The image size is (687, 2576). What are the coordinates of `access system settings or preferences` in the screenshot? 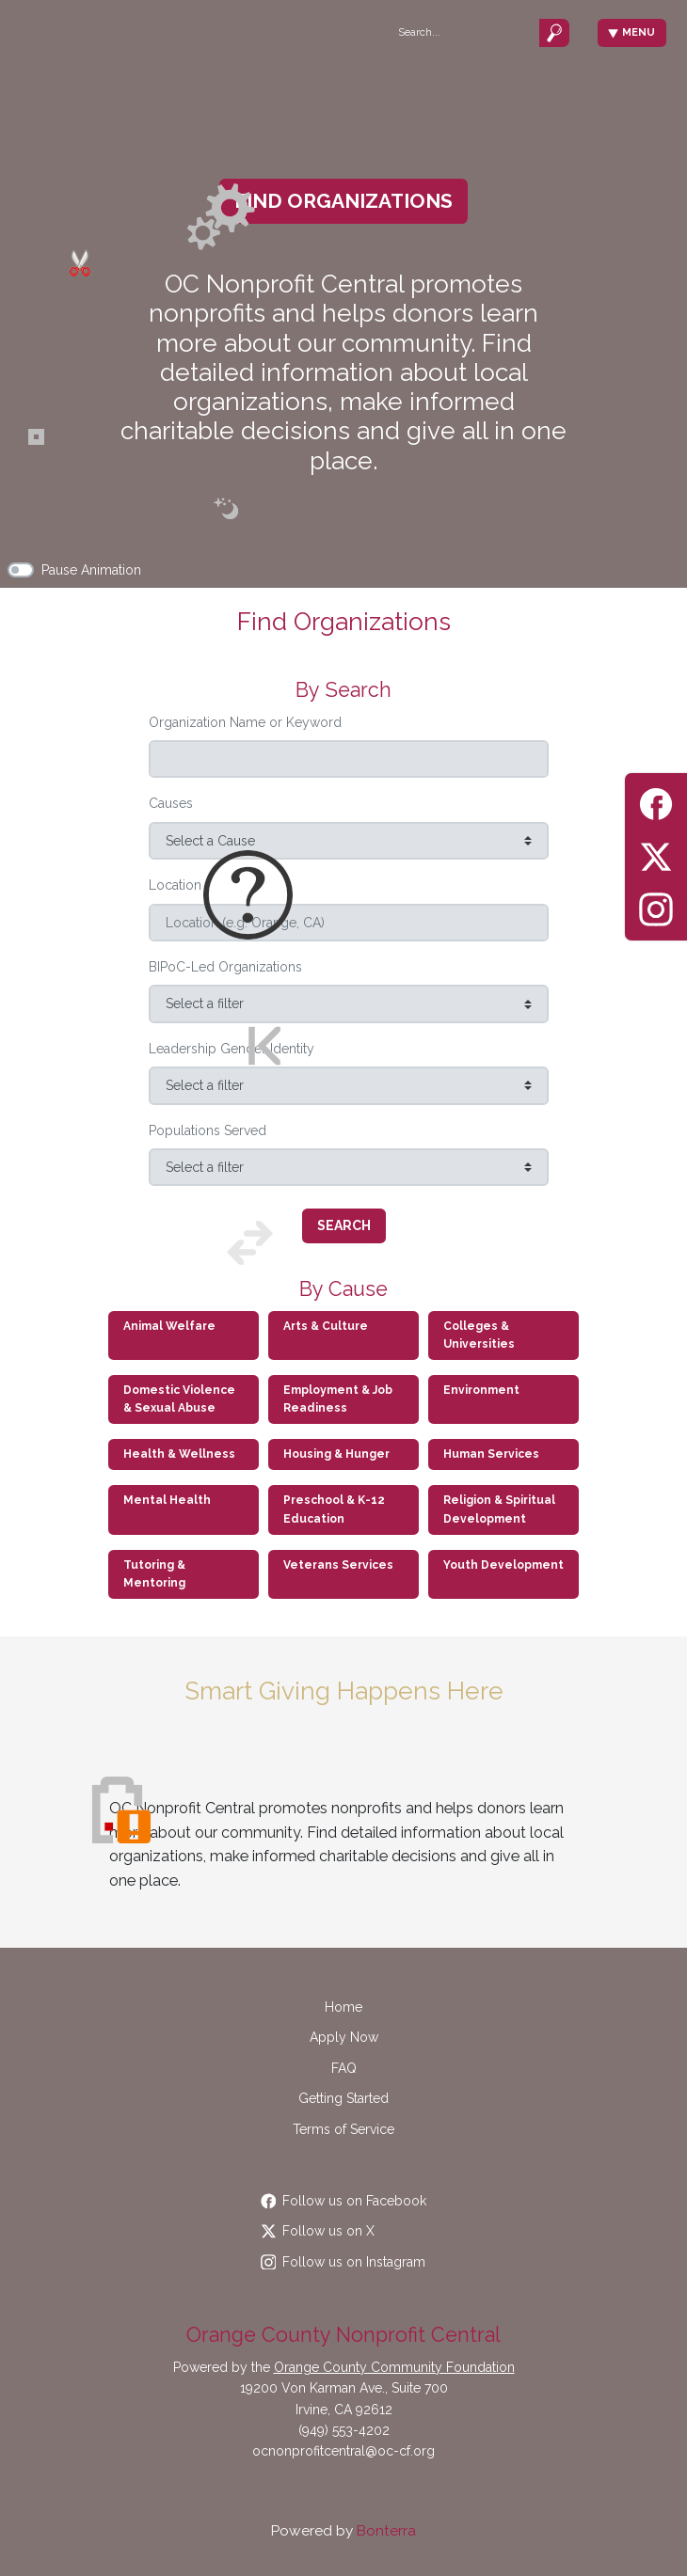 It's located at (219, 218).